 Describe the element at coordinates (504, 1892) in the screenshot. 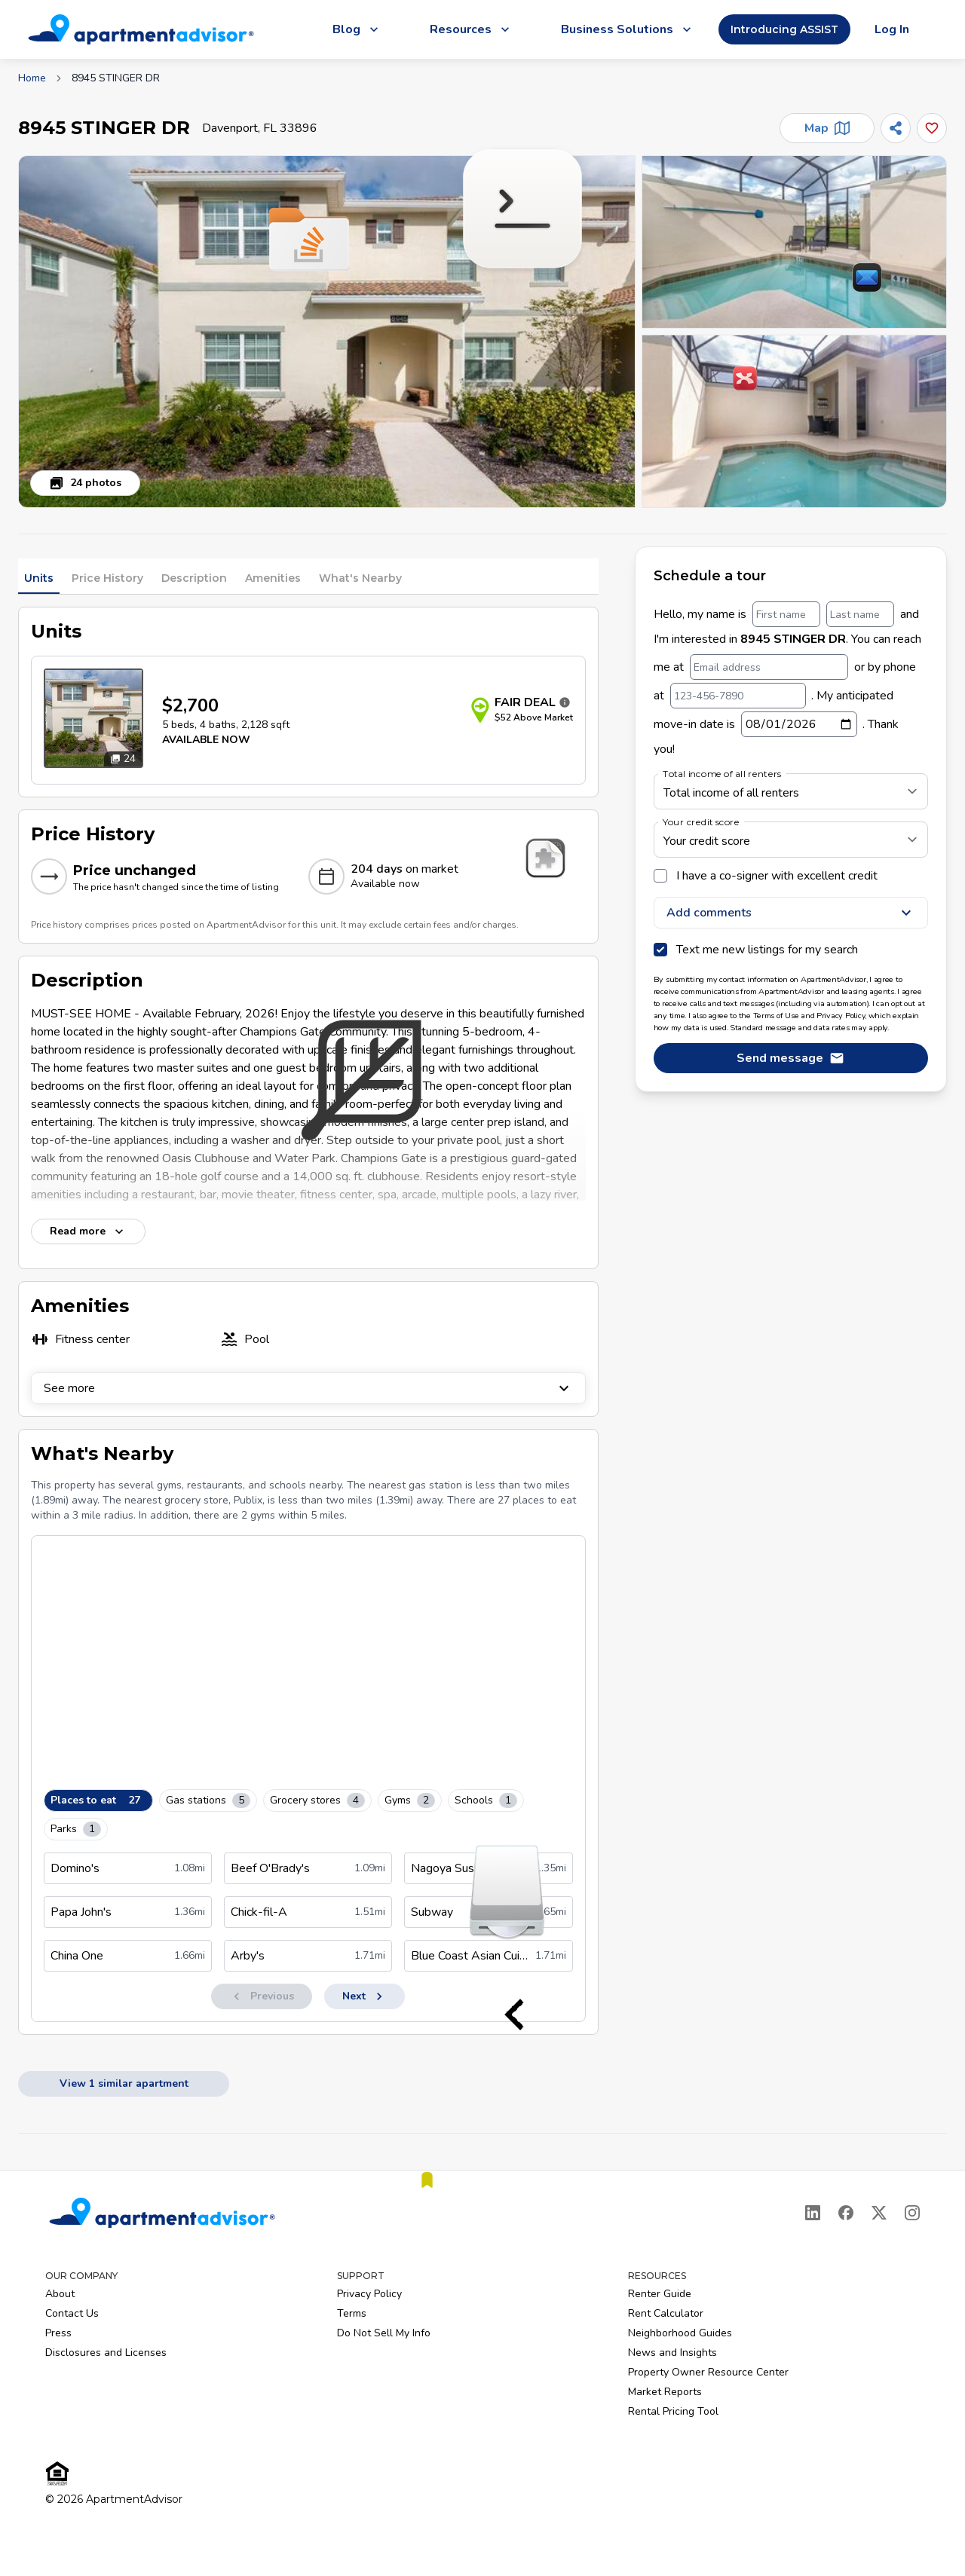

I see `access optical disc drive` at that location.